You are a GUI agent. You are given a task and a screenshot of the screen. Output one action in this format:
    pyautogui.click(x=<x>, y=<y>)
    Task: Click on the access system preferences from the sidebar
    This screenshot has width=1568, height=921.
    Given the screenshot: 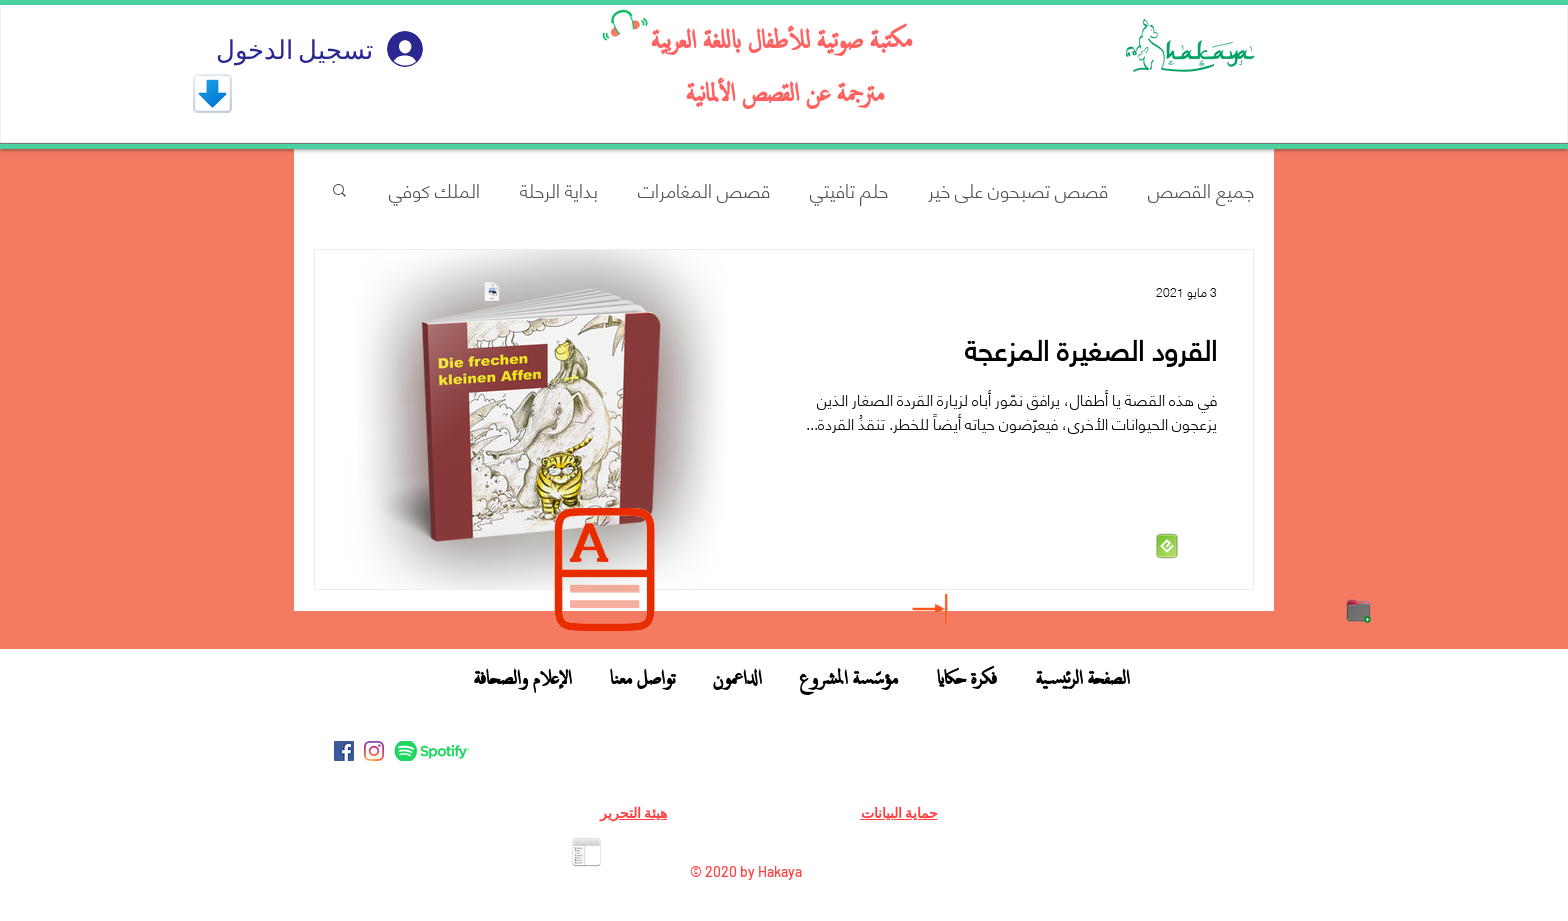 What is the action you would take?
    pyautogui.click(x=586, y=852)
    